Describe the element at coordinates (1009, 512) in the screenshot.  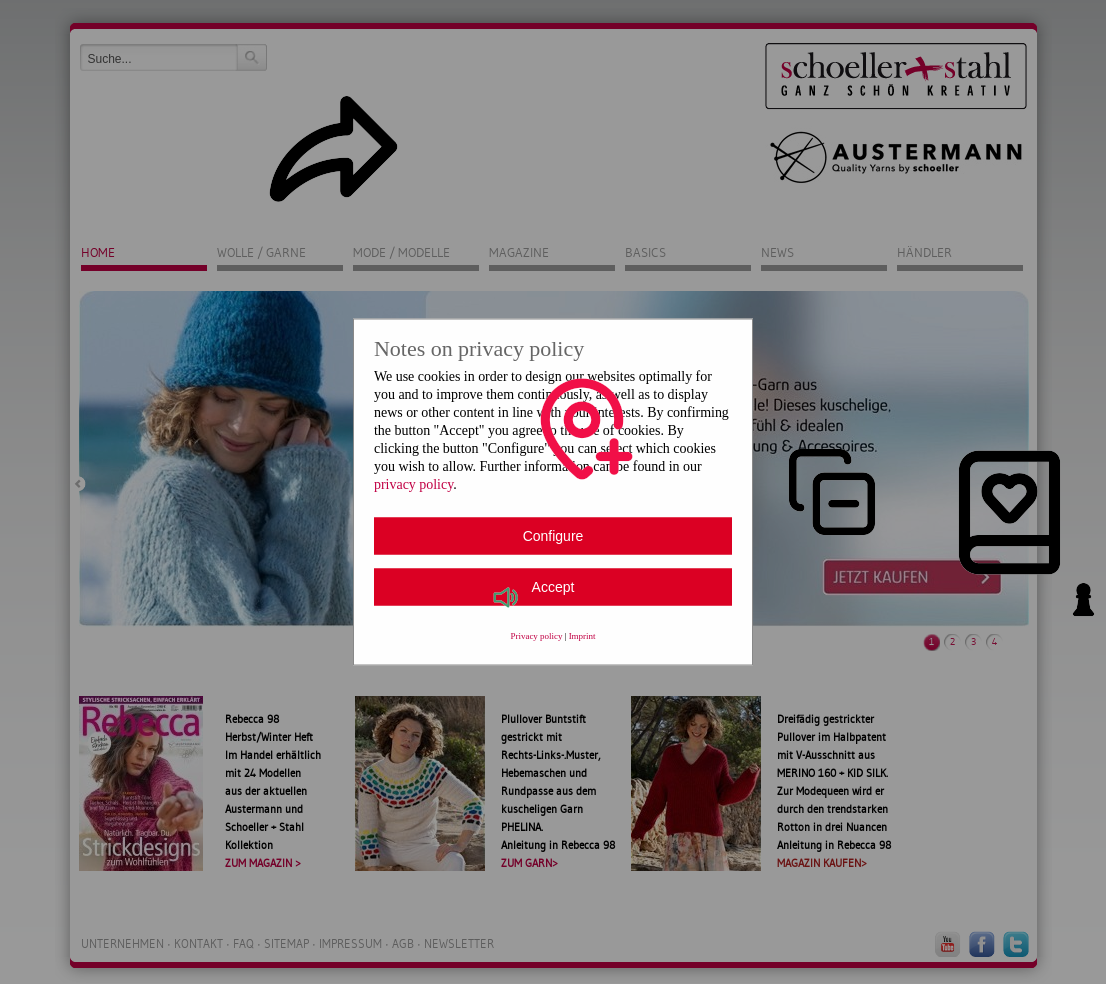
I see `view your favorite books` at that location.